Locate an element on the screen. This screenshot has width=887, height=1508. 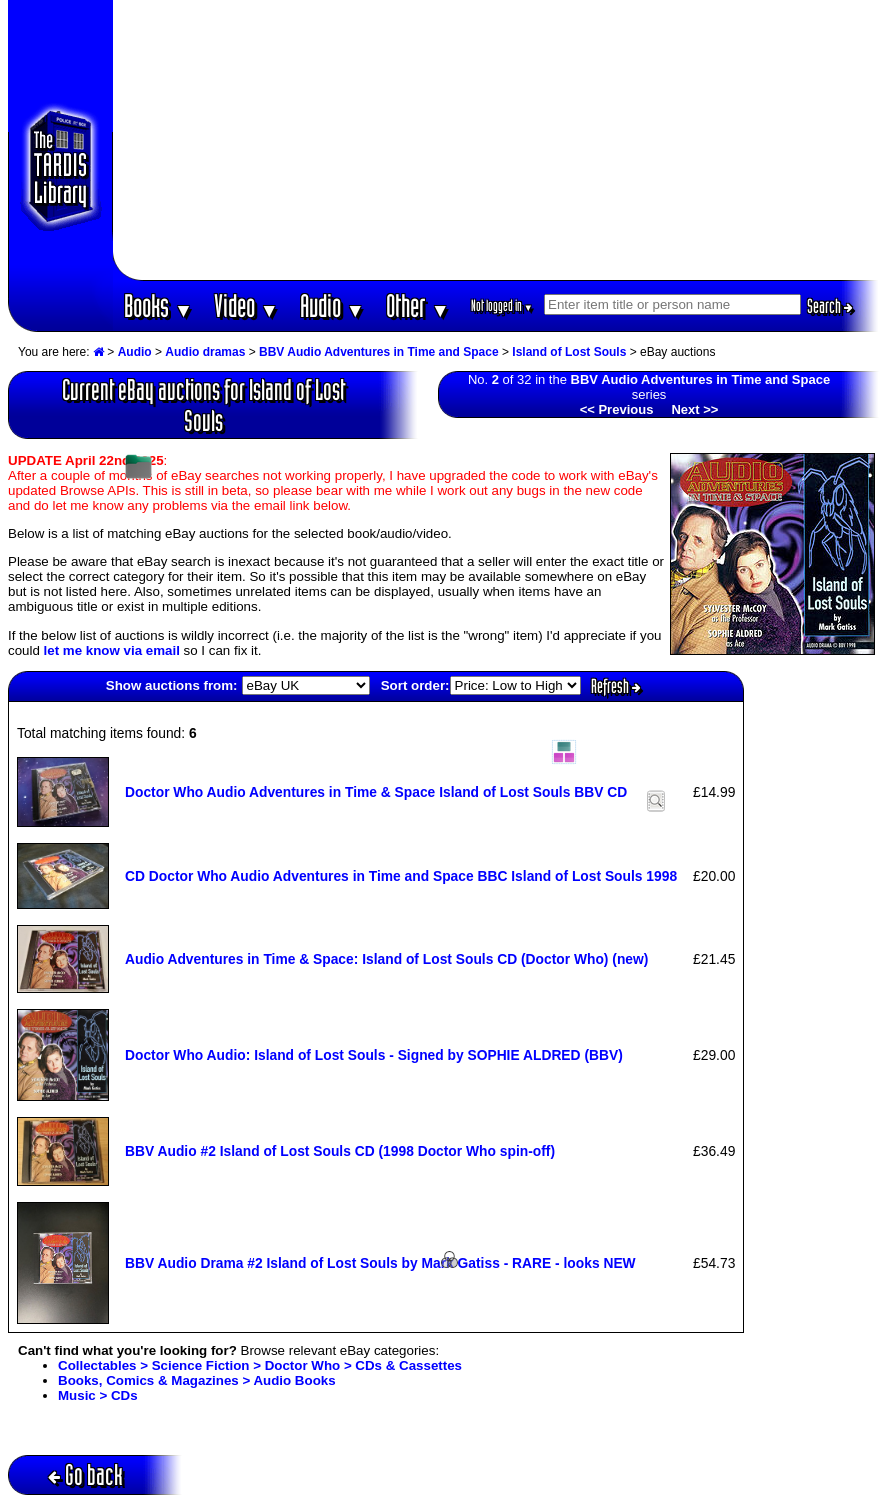
select all items in the current view is located at coordinates (564, 752).